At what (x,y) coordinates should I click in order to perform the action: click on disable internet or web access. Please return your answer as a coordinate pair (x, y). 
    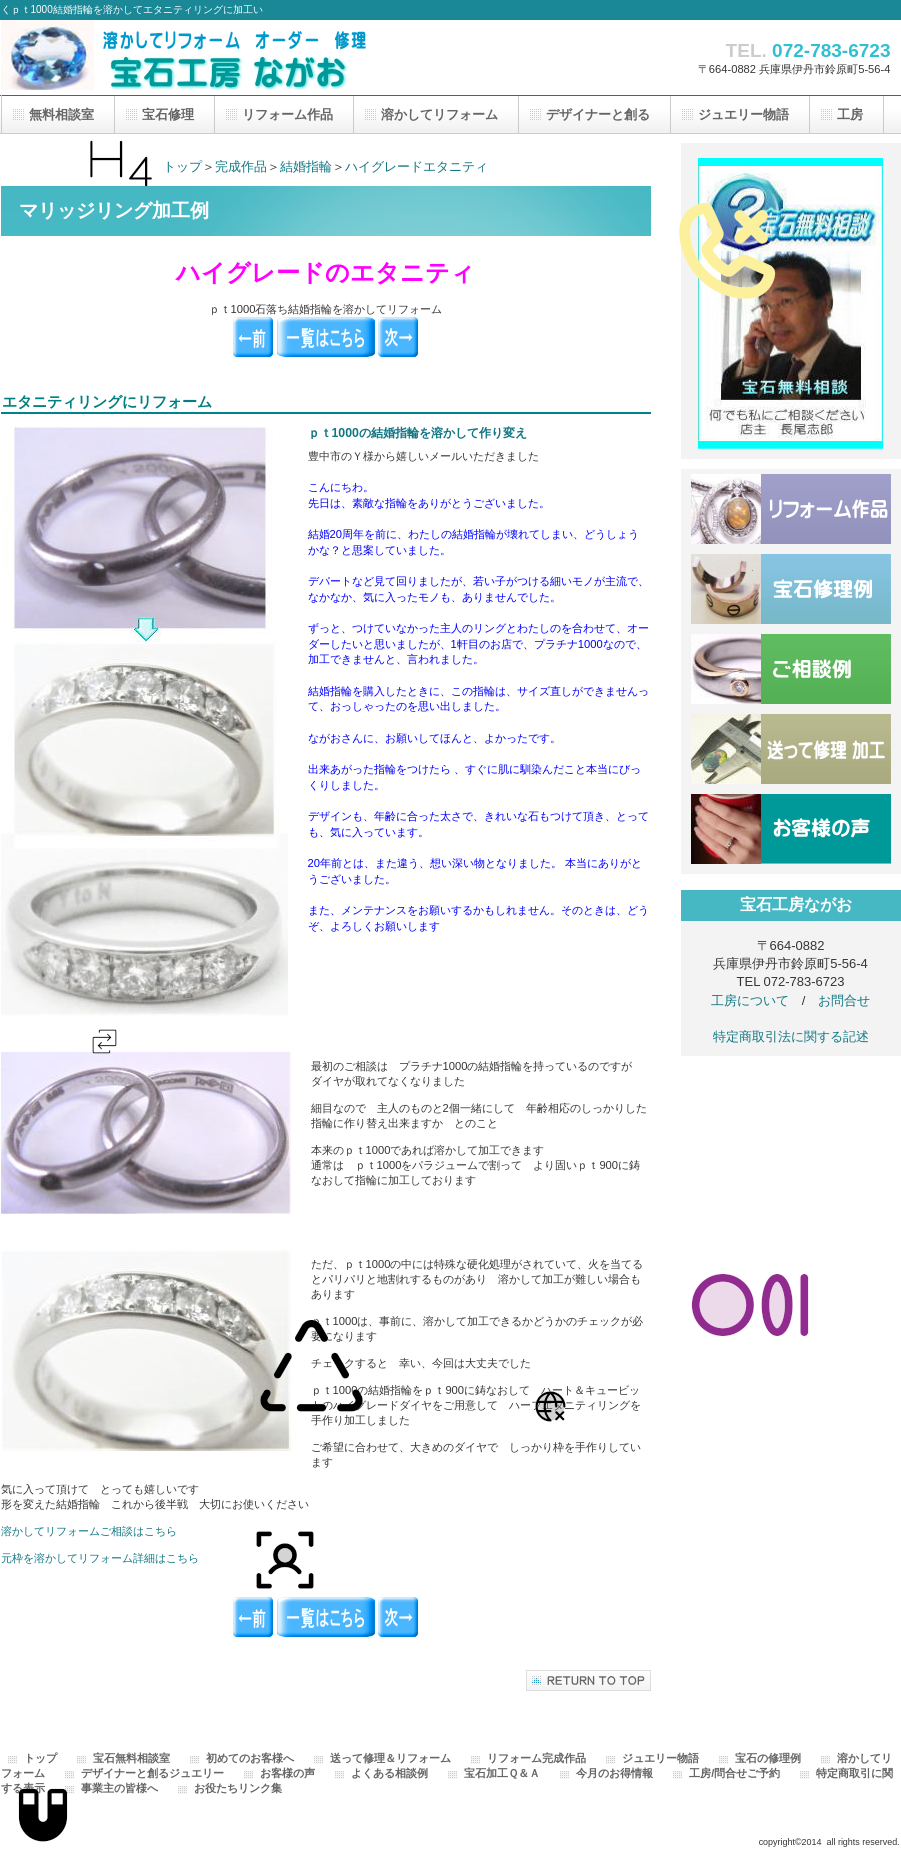
    Looking at the image, I should click on (550, 1406).